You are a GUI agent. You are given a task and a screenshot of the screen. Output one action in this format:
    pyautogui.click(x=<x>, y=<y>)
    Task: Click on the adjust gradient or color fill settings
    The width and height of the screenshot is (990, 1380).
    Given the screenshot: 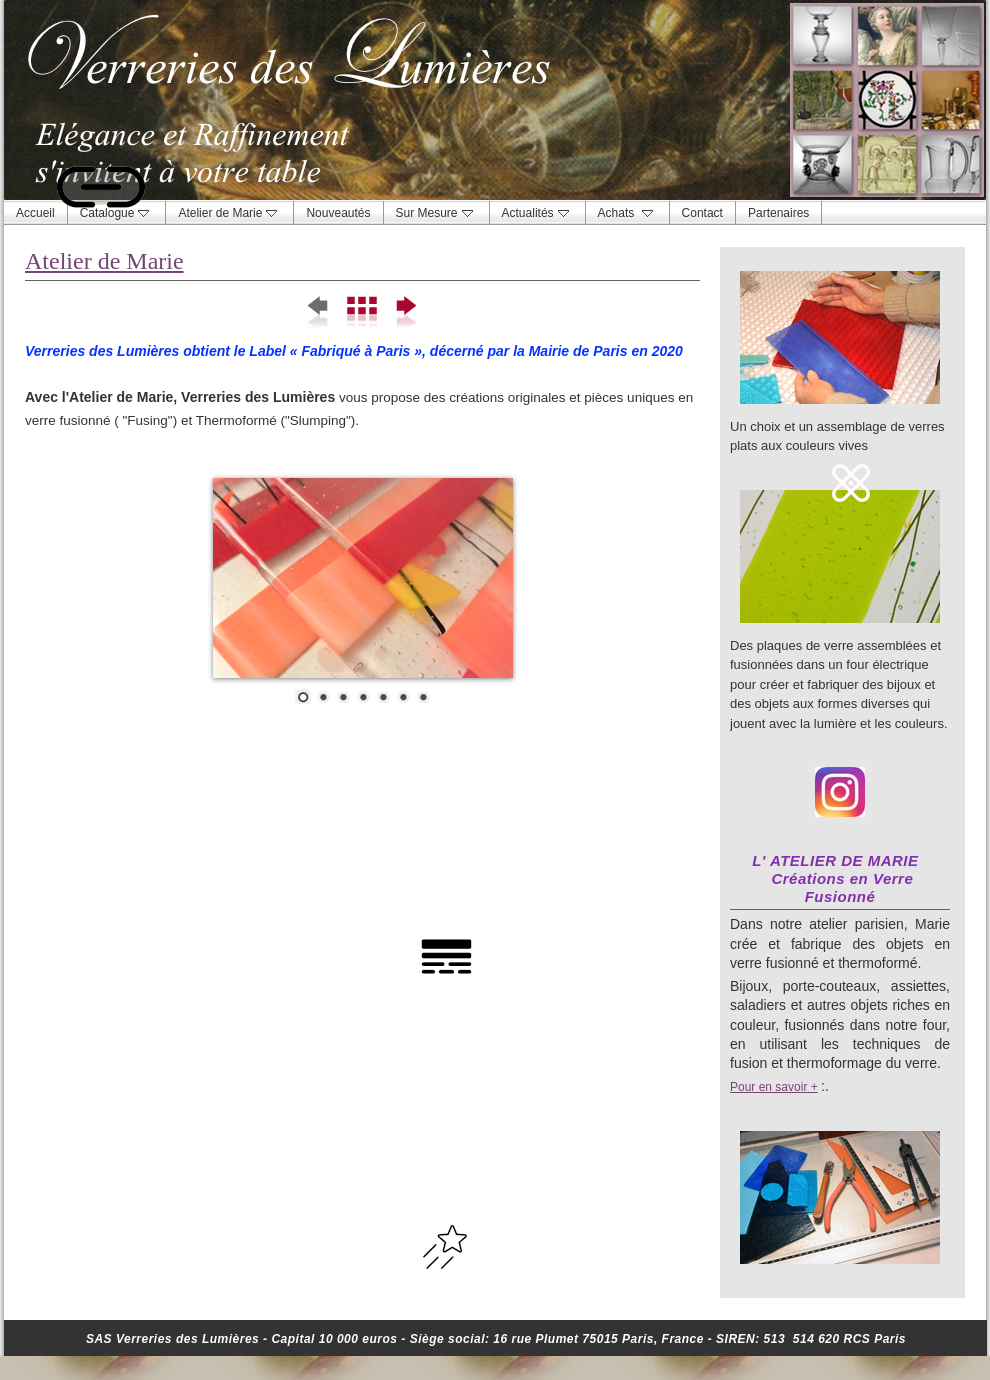 What is the action you would take?
    pyautogui.click(x=446, y=956)
    